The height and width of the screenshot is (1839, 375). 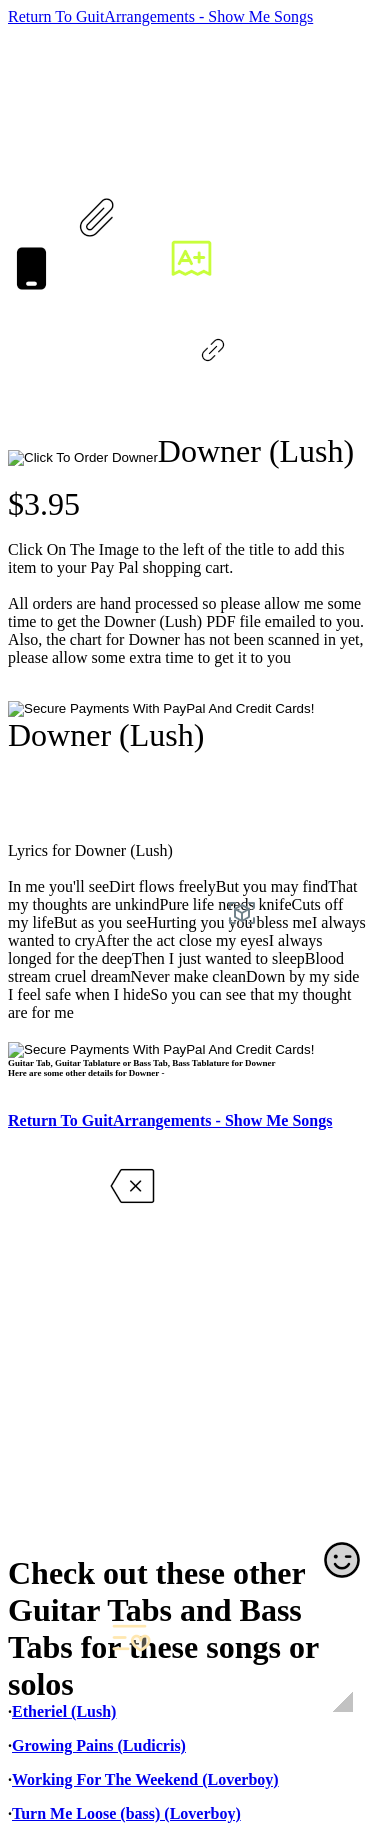 I want to click on scan or capture a 3D object, so click(x=242, y=913).